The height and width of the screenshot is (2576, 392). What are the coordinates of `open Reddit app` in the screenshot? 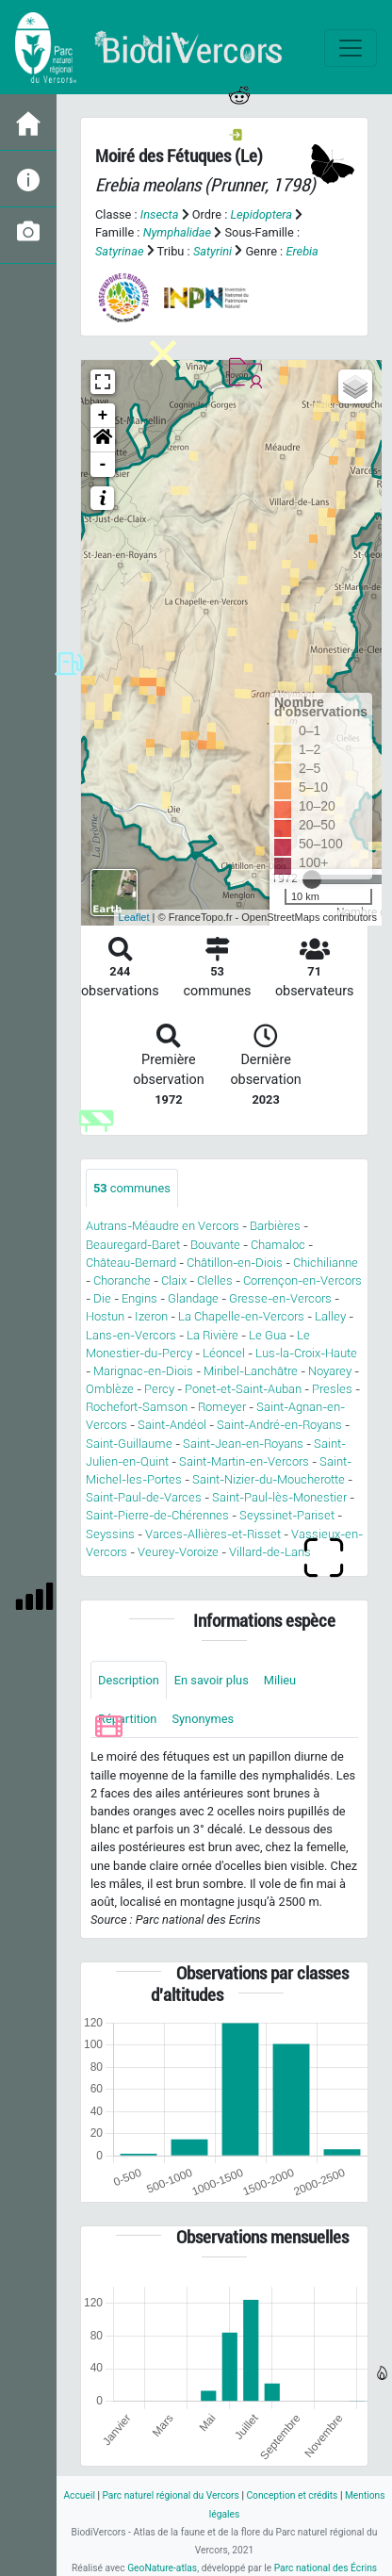 It's located at (239, 95).